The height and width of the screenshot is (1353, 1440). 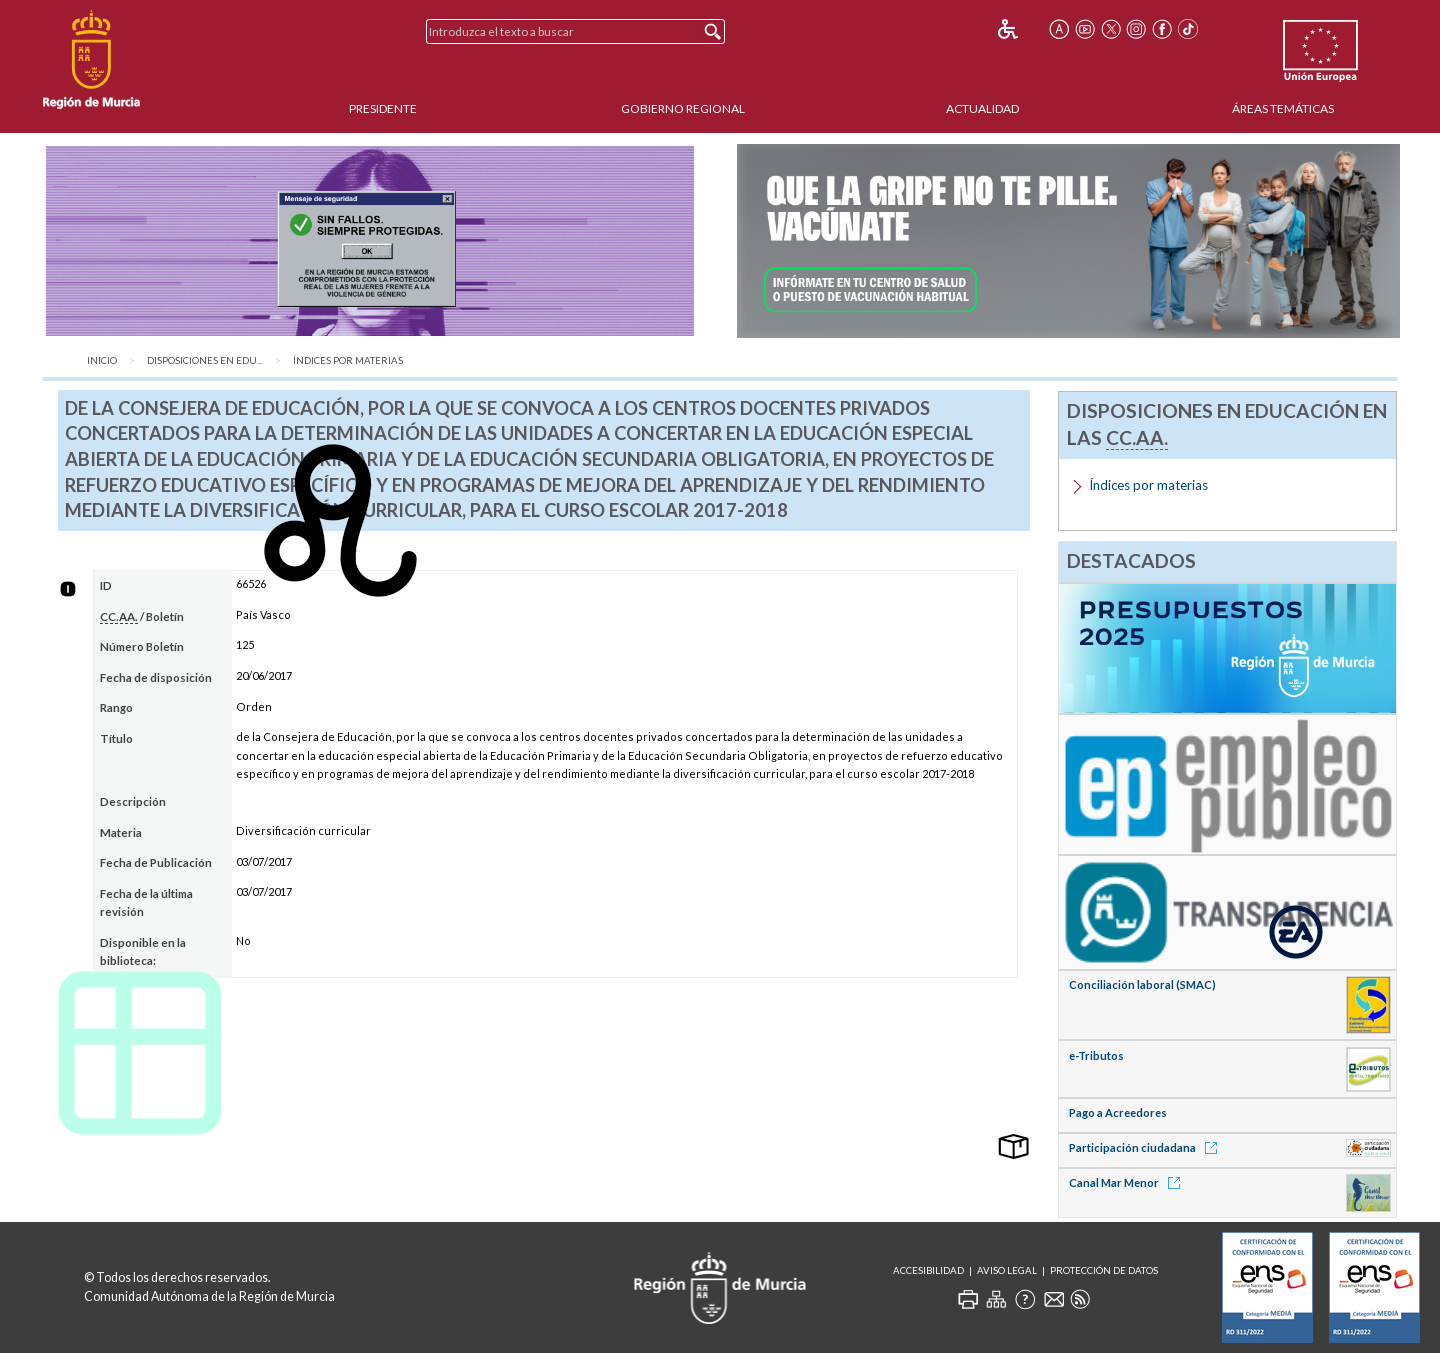 I want to click on indicates leo zodiac sign, so click(x=340, y=520).